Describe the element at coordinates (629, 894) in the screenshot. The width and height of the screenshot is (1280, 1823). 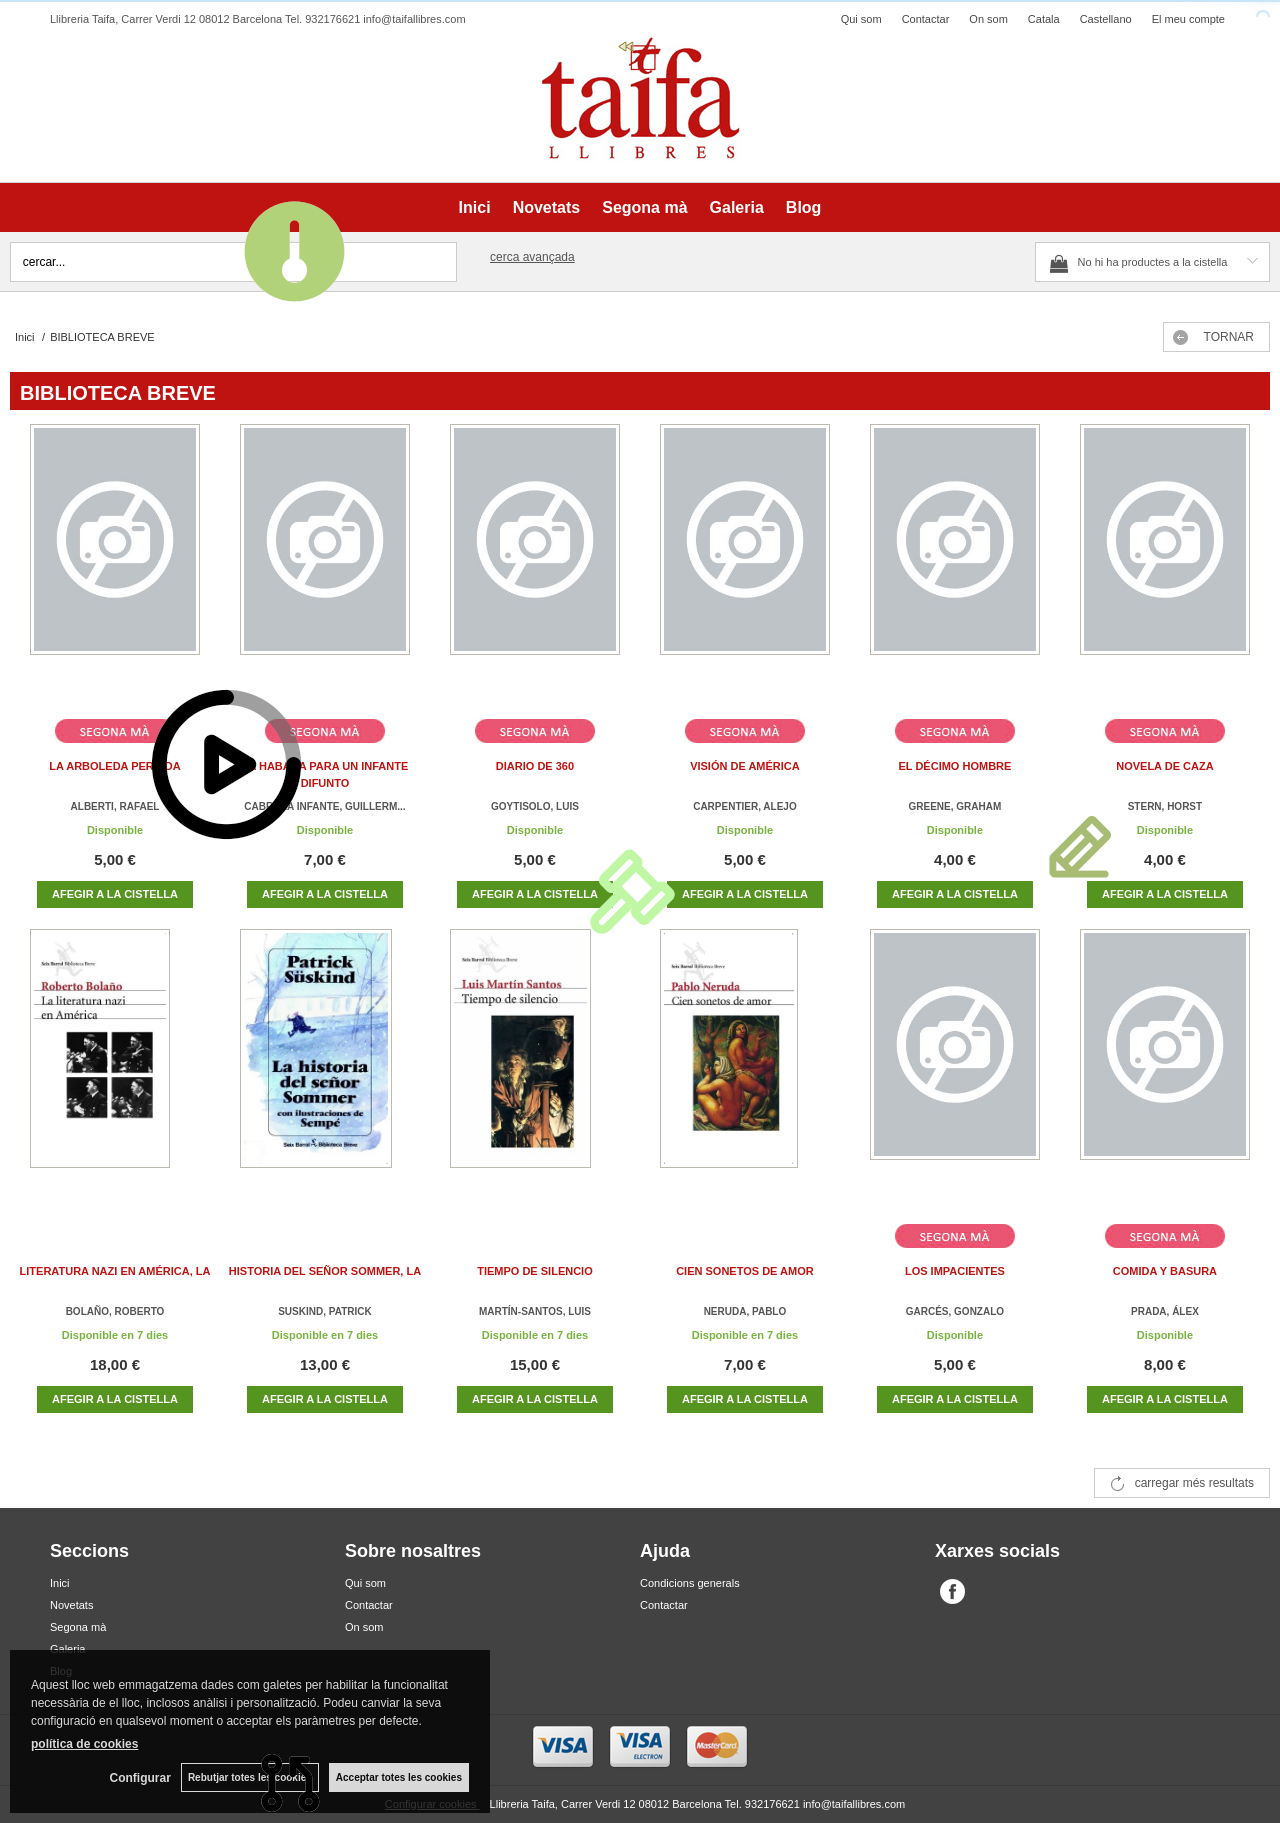
I see `access legal or terms of service information` at that location.